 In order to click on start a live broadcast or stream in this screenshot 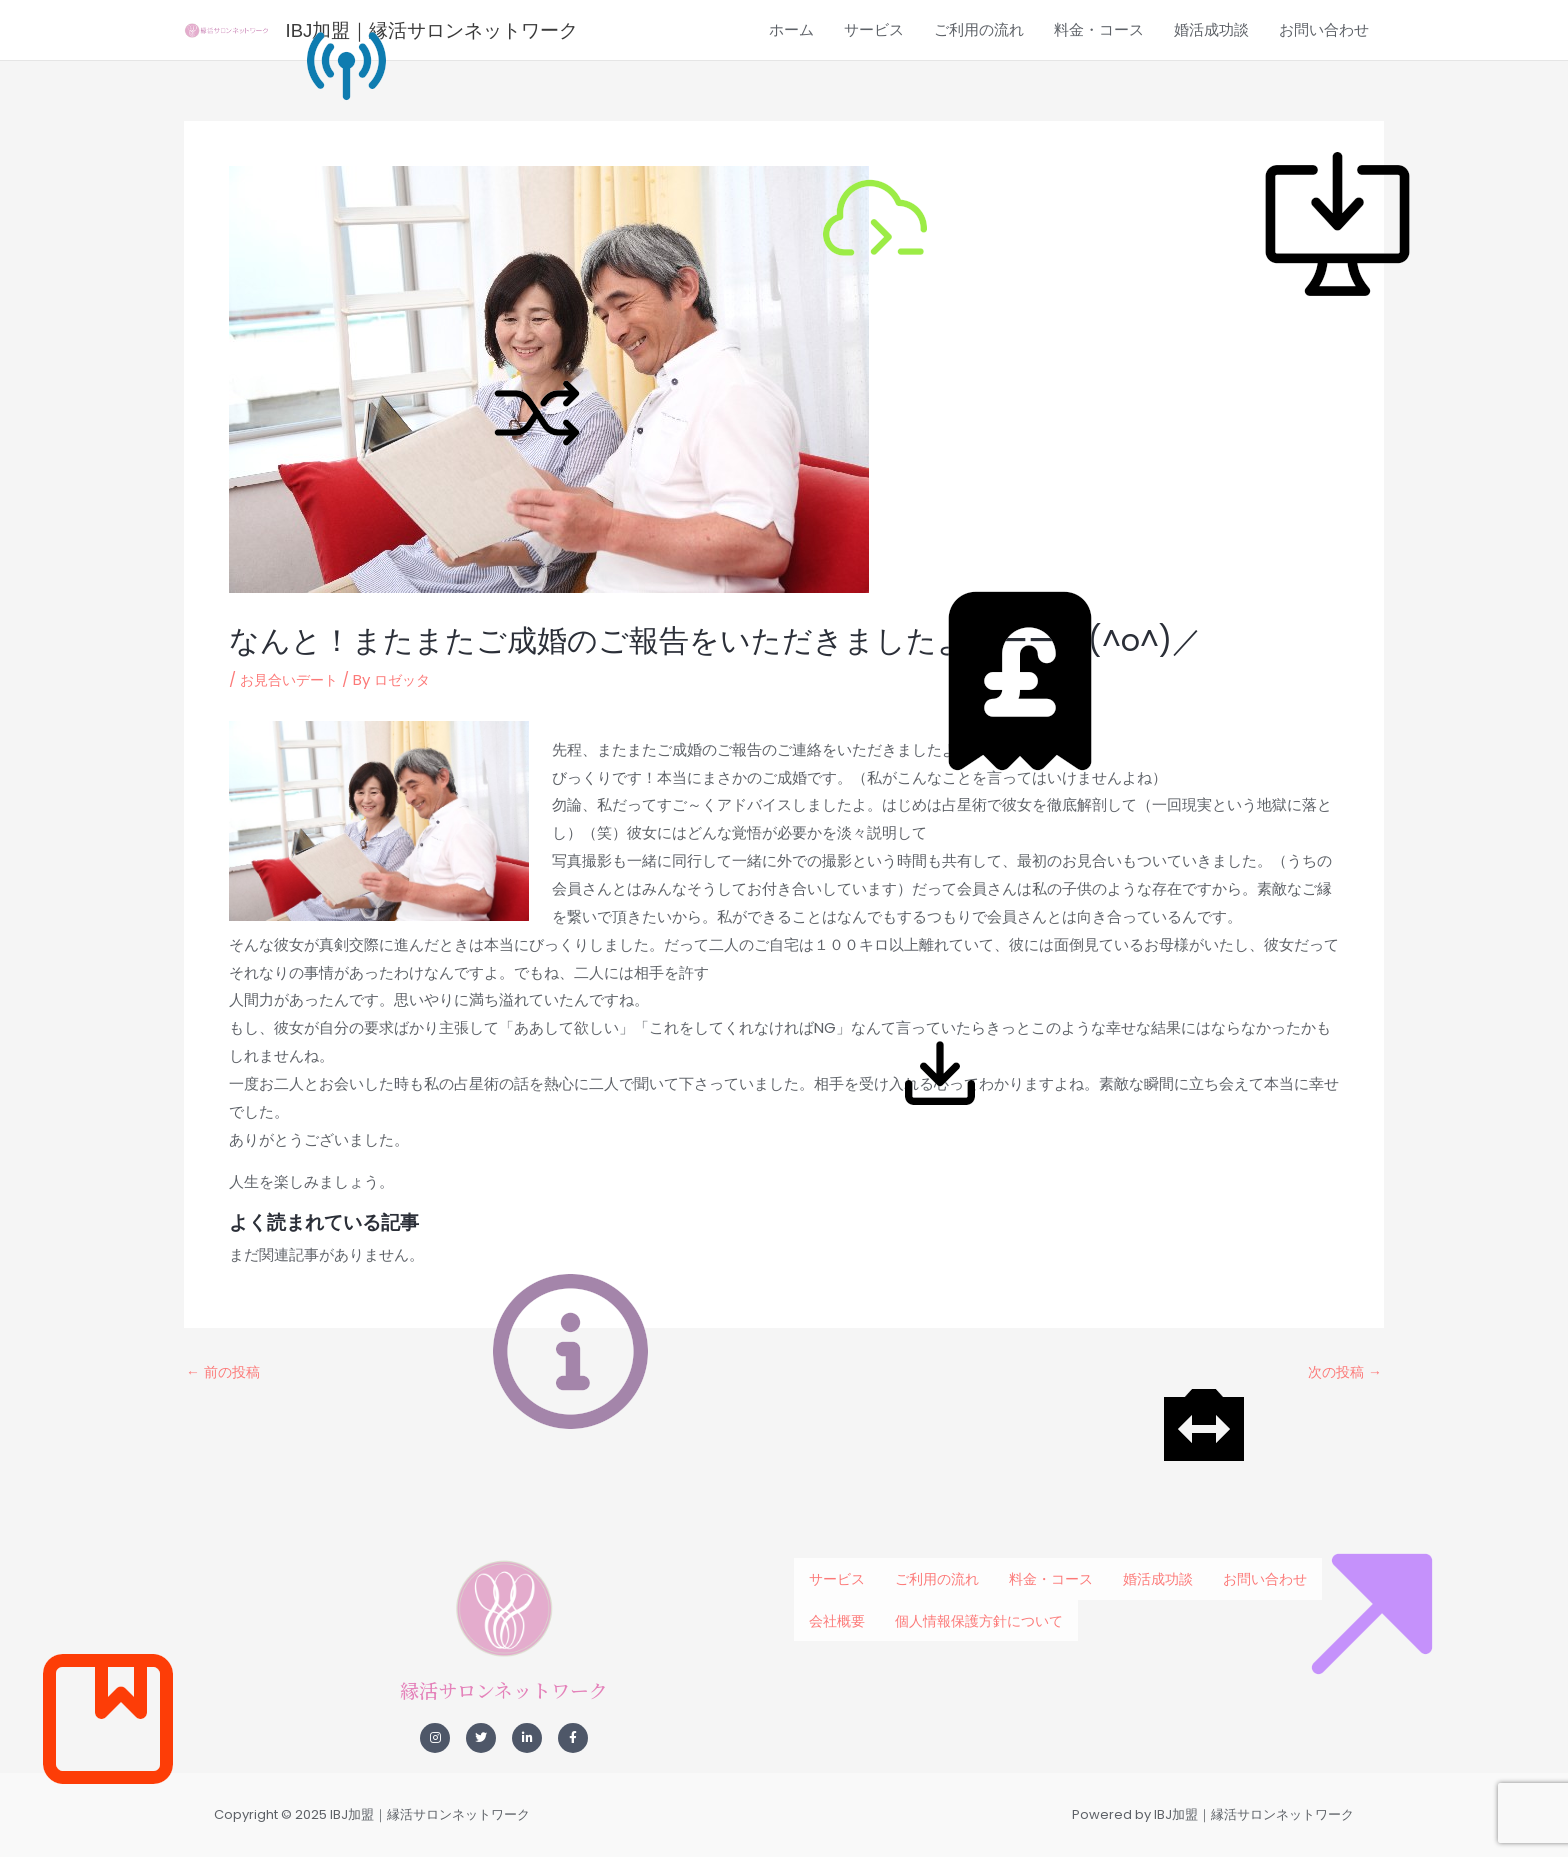, I will do `click(346, 65)`.